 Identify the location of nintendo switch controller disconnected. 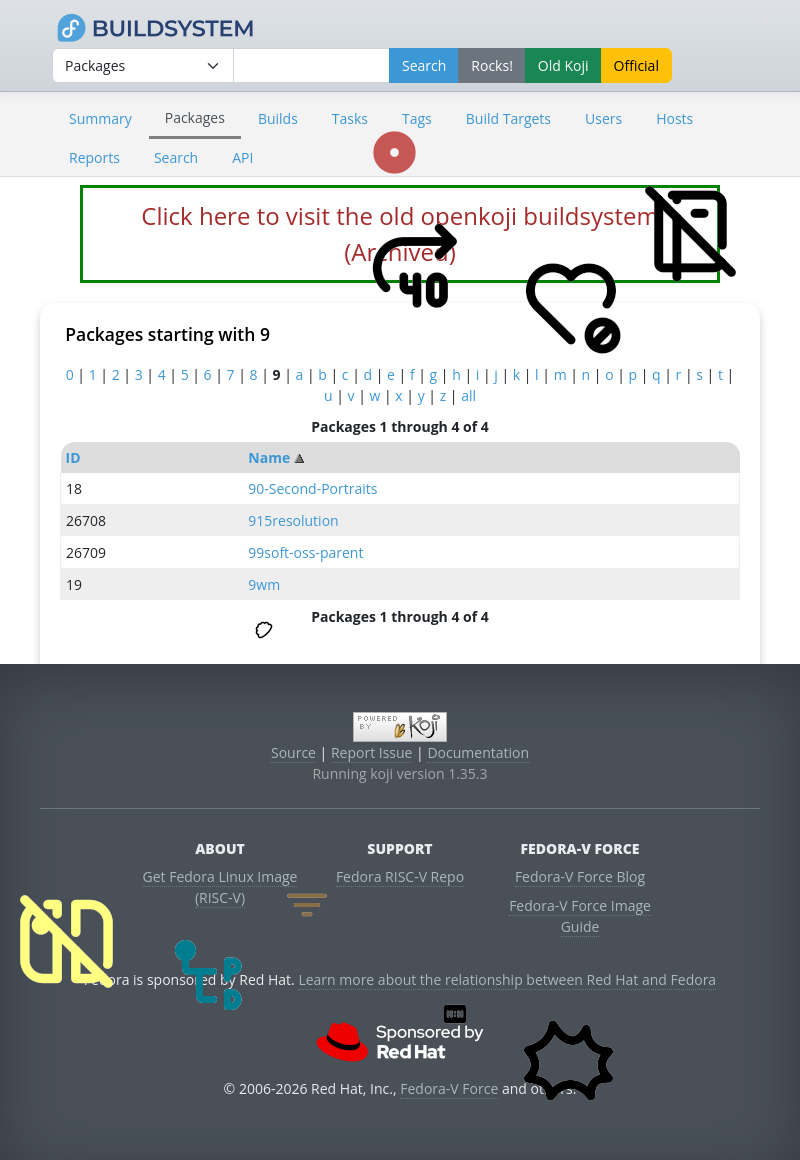
(66, 941).